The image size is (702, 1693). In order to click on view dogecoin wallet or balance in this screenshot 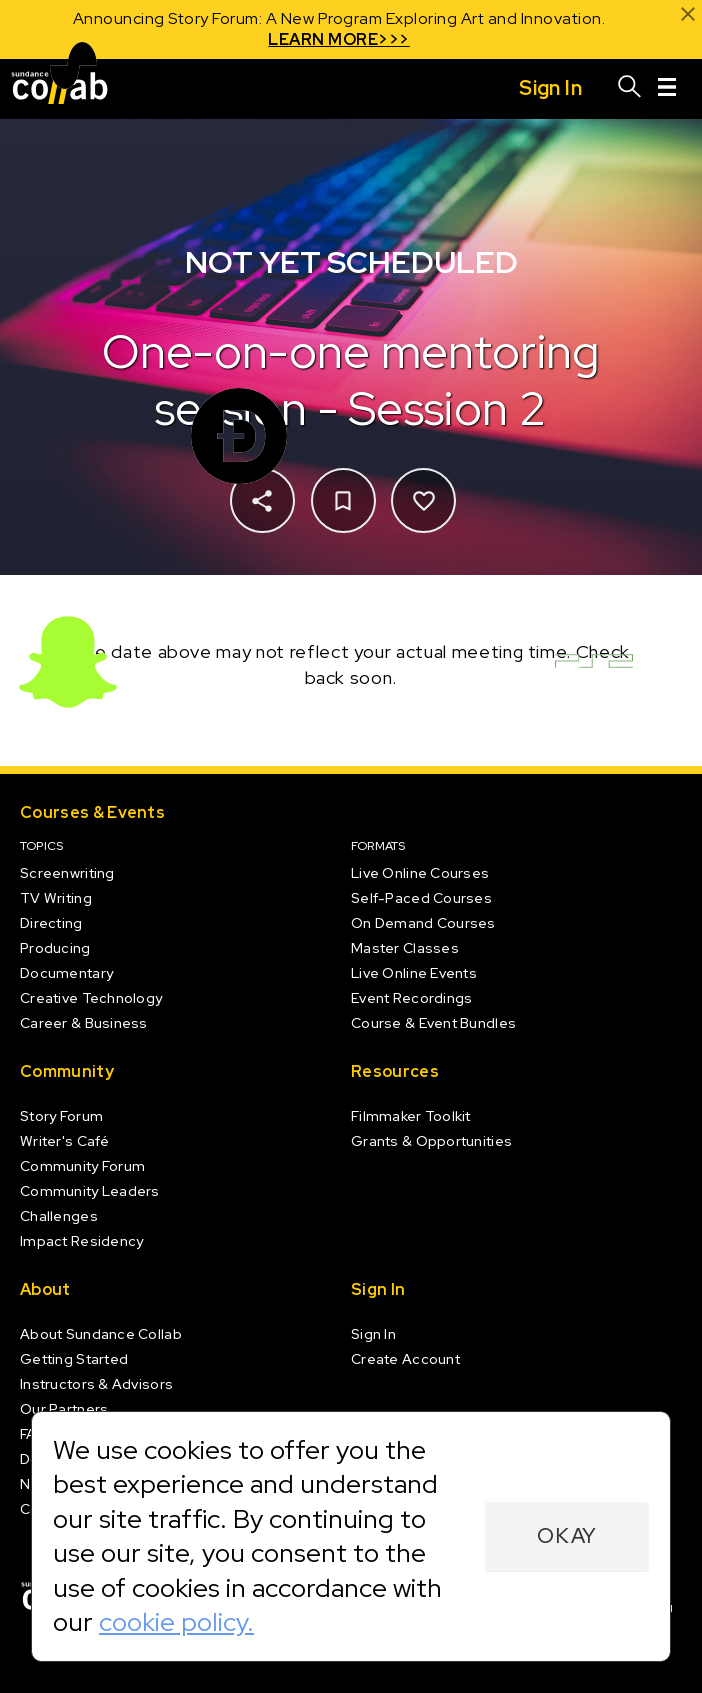, I will do `click(239, 436)`.